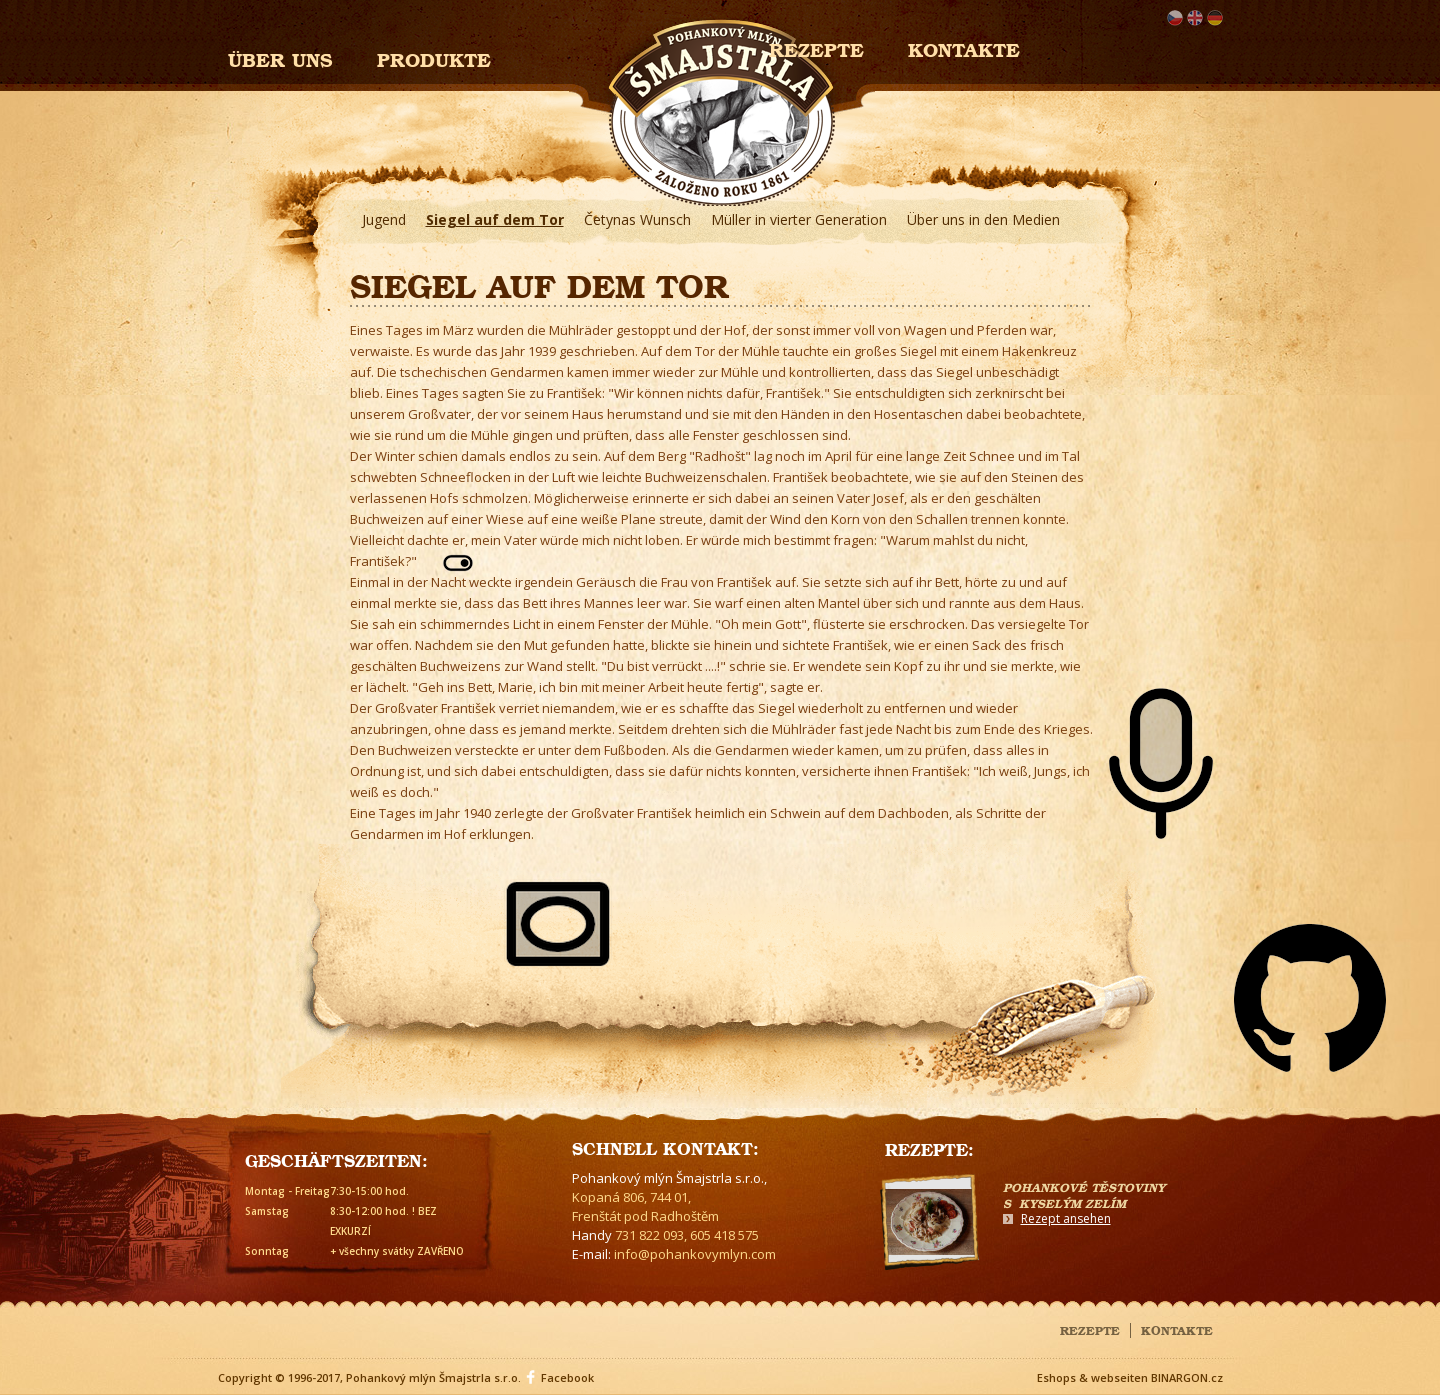 This screenshot has height=1395, width=1440. Describe the element at coordinates (458, 563) in the screenshot. I see `toggle switch in the on/enabled state` at that location.